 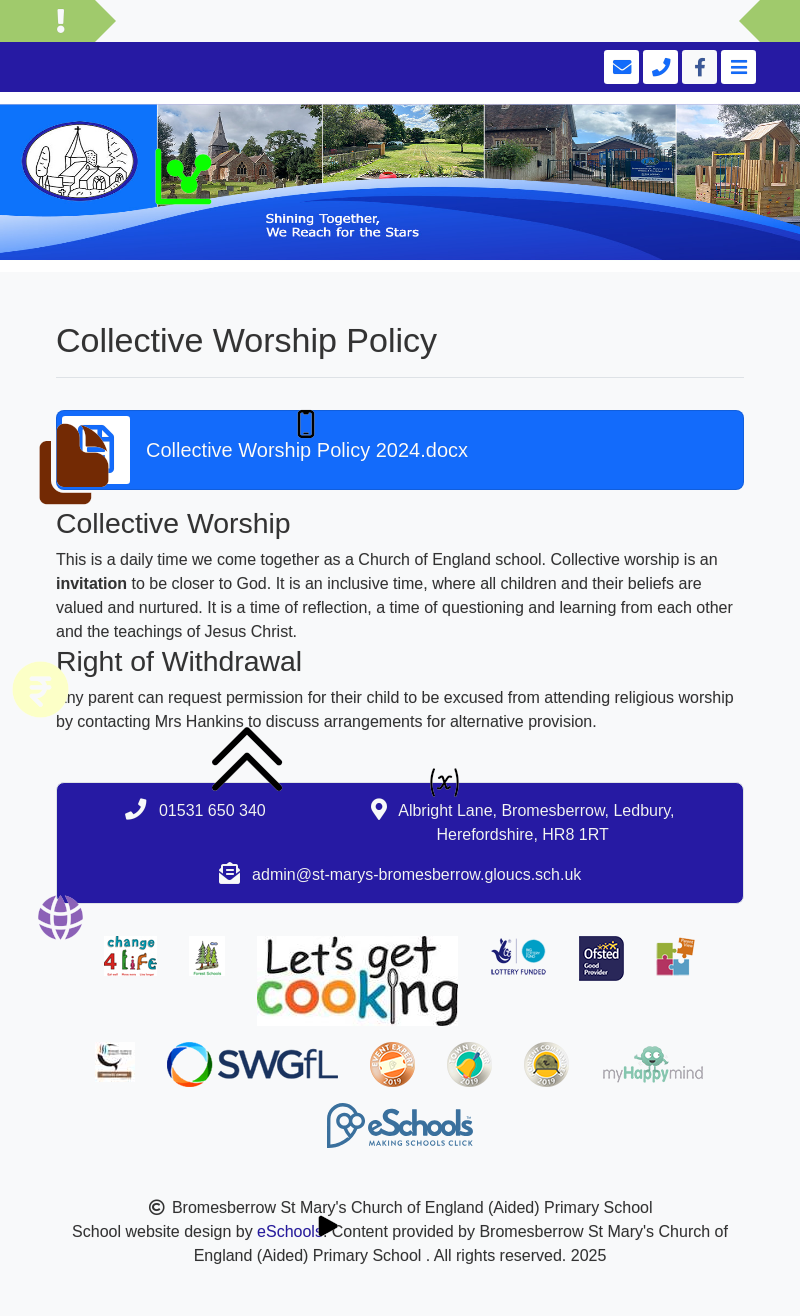 What do you see at coordinates (74, 464) in the screenshot?
I see `duplicate or copy a document` at bounding box center [74, 464].